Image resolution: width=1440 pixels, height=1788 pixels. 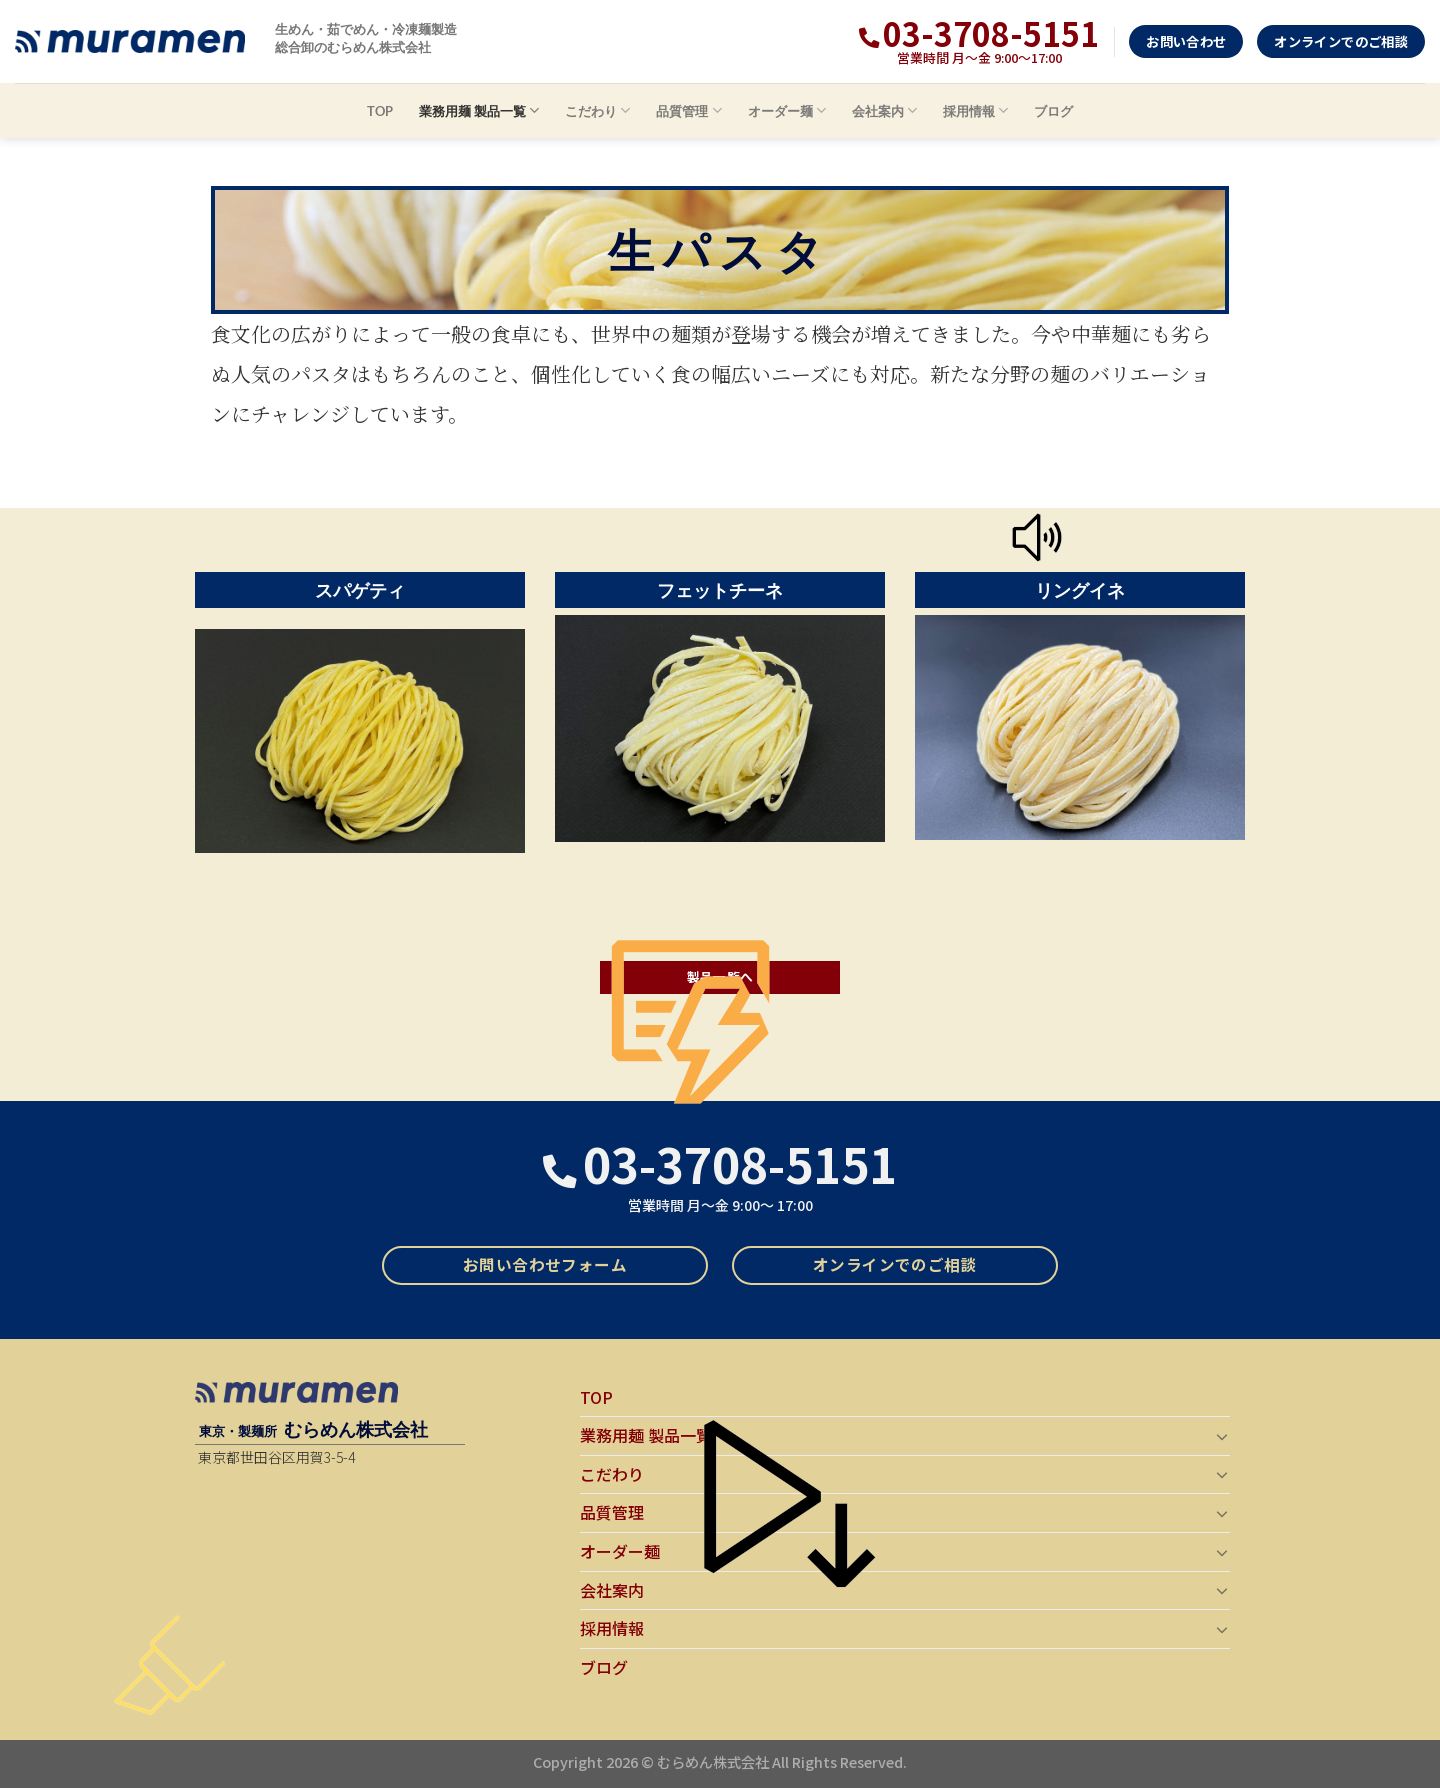 What do you see at coordinates (787, 1503) in the screenshot?
I see `run code below current selection` at bounding box center [787, 1503].